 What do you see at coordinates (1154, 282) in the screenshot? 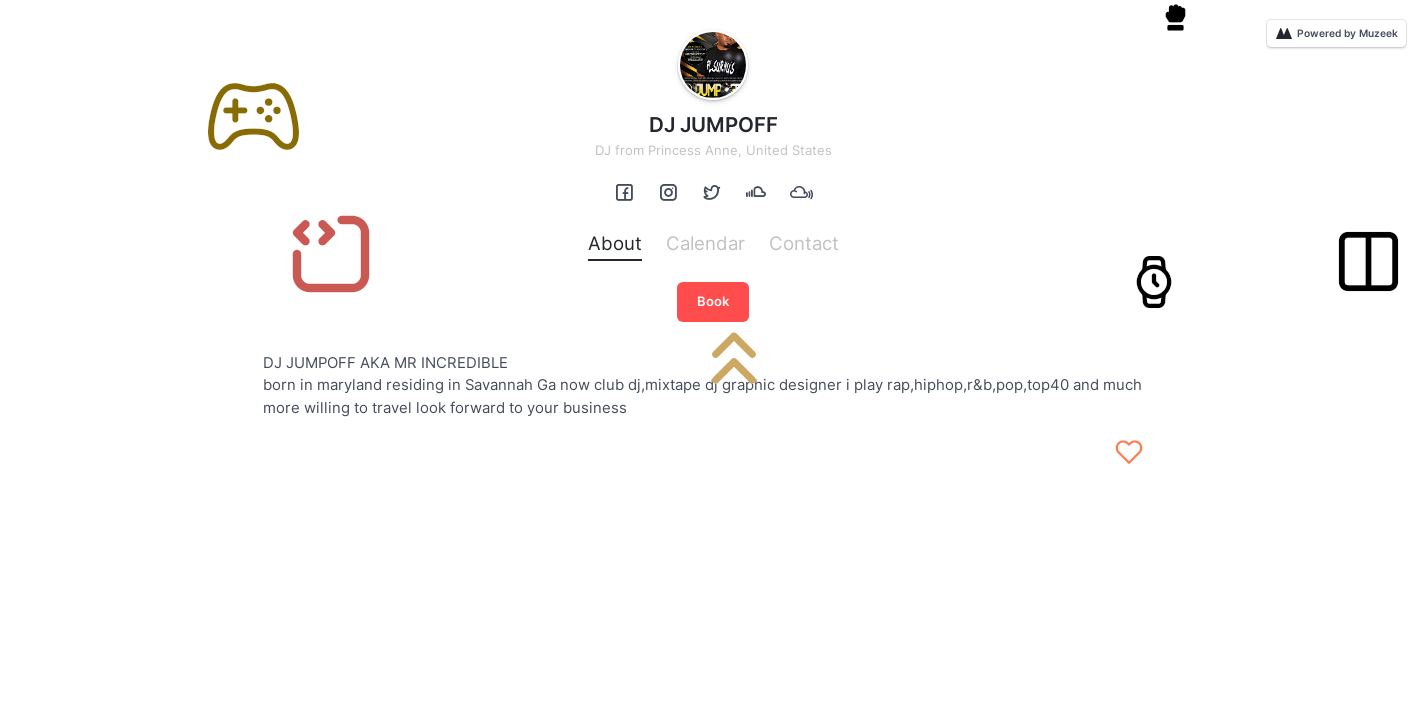
I see `view time or clock settings` at bounding box center [1154, 282].